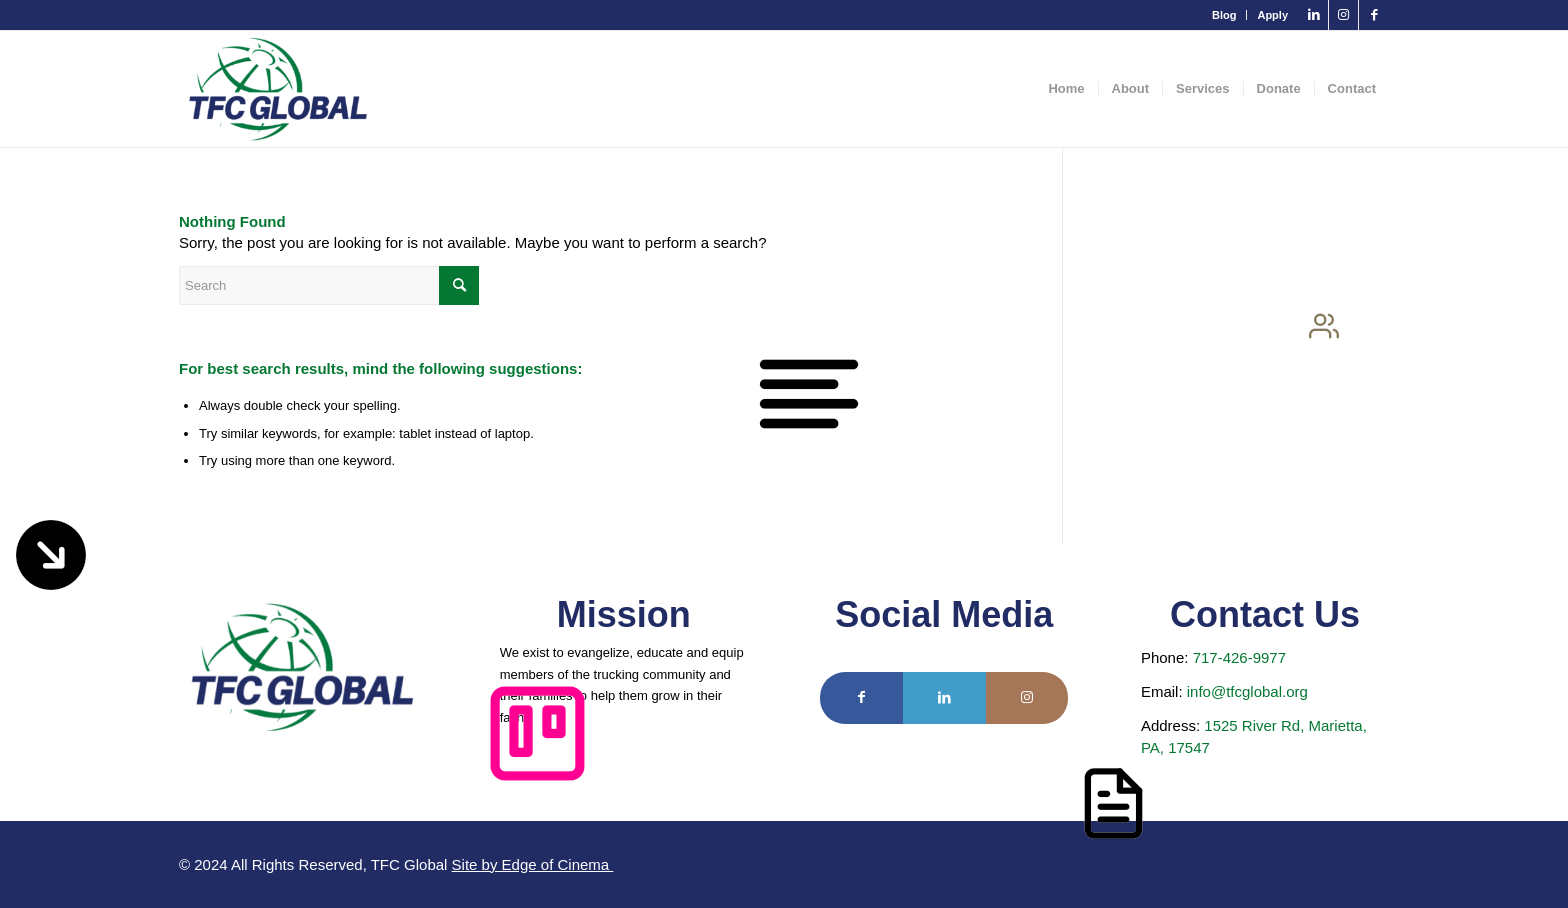 The height and width of the screenshot is (908, 1568). I want to click on view all users or team members, so click(1324, 326).